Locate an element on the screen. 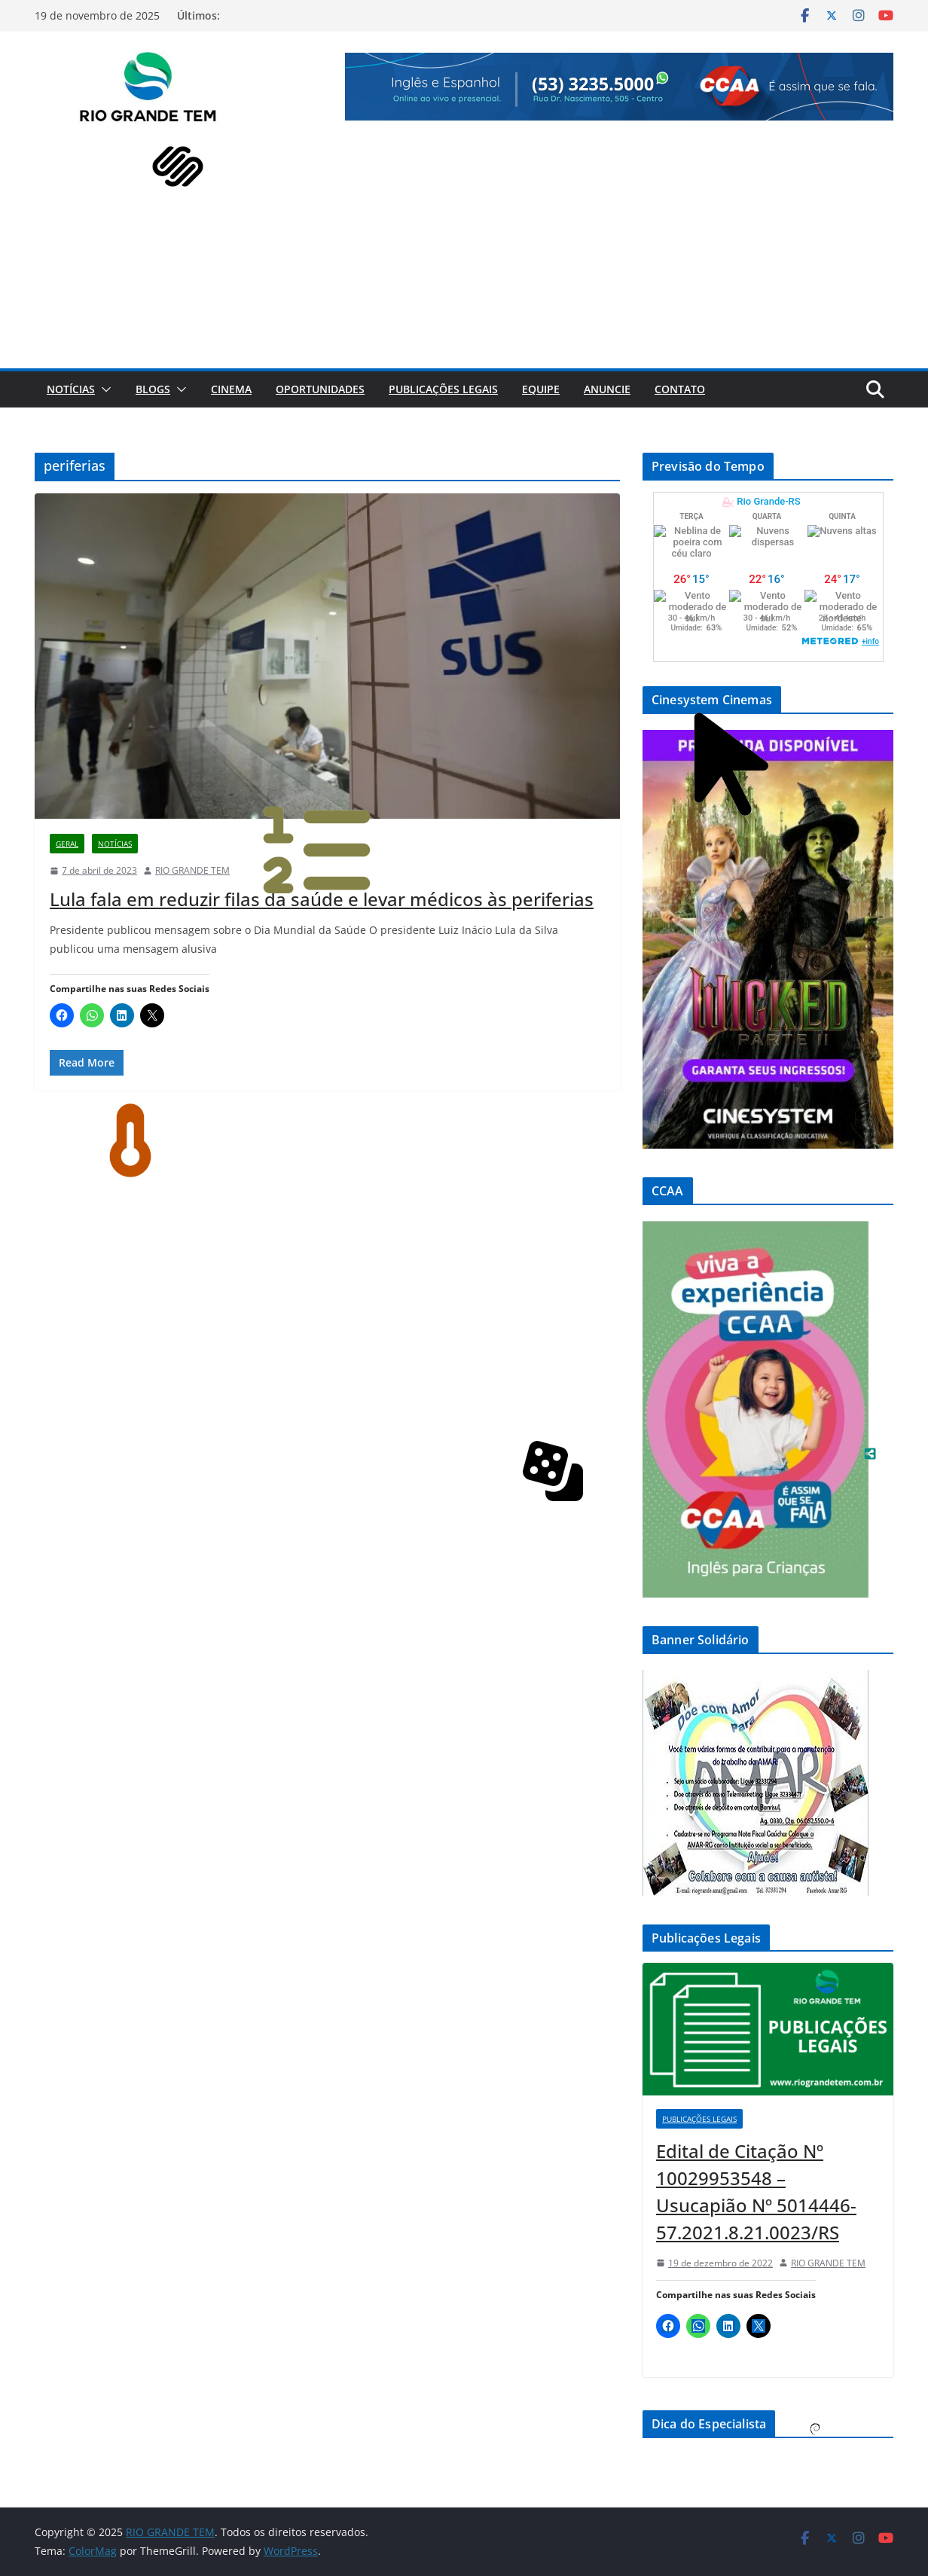  share content to social media or other apps is located at coordinates (870, 1454).